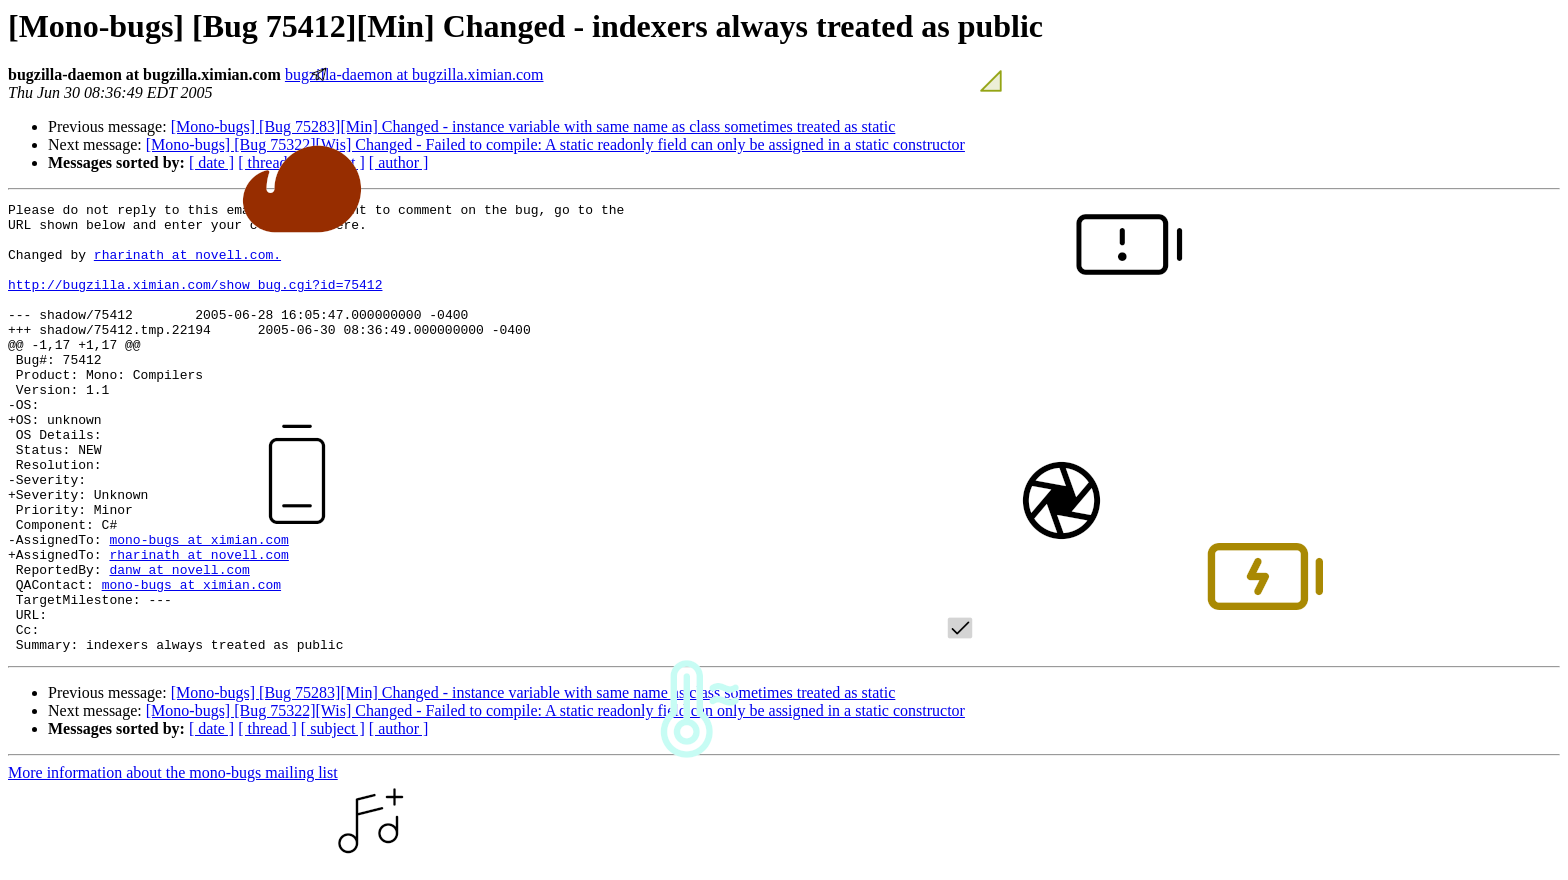 The height and width of the screenshot is (880, 1568). What do you see at coordinates (297, 476) in the screenshot?
I see `indicates low battery status` at bounding box center [297, 476].